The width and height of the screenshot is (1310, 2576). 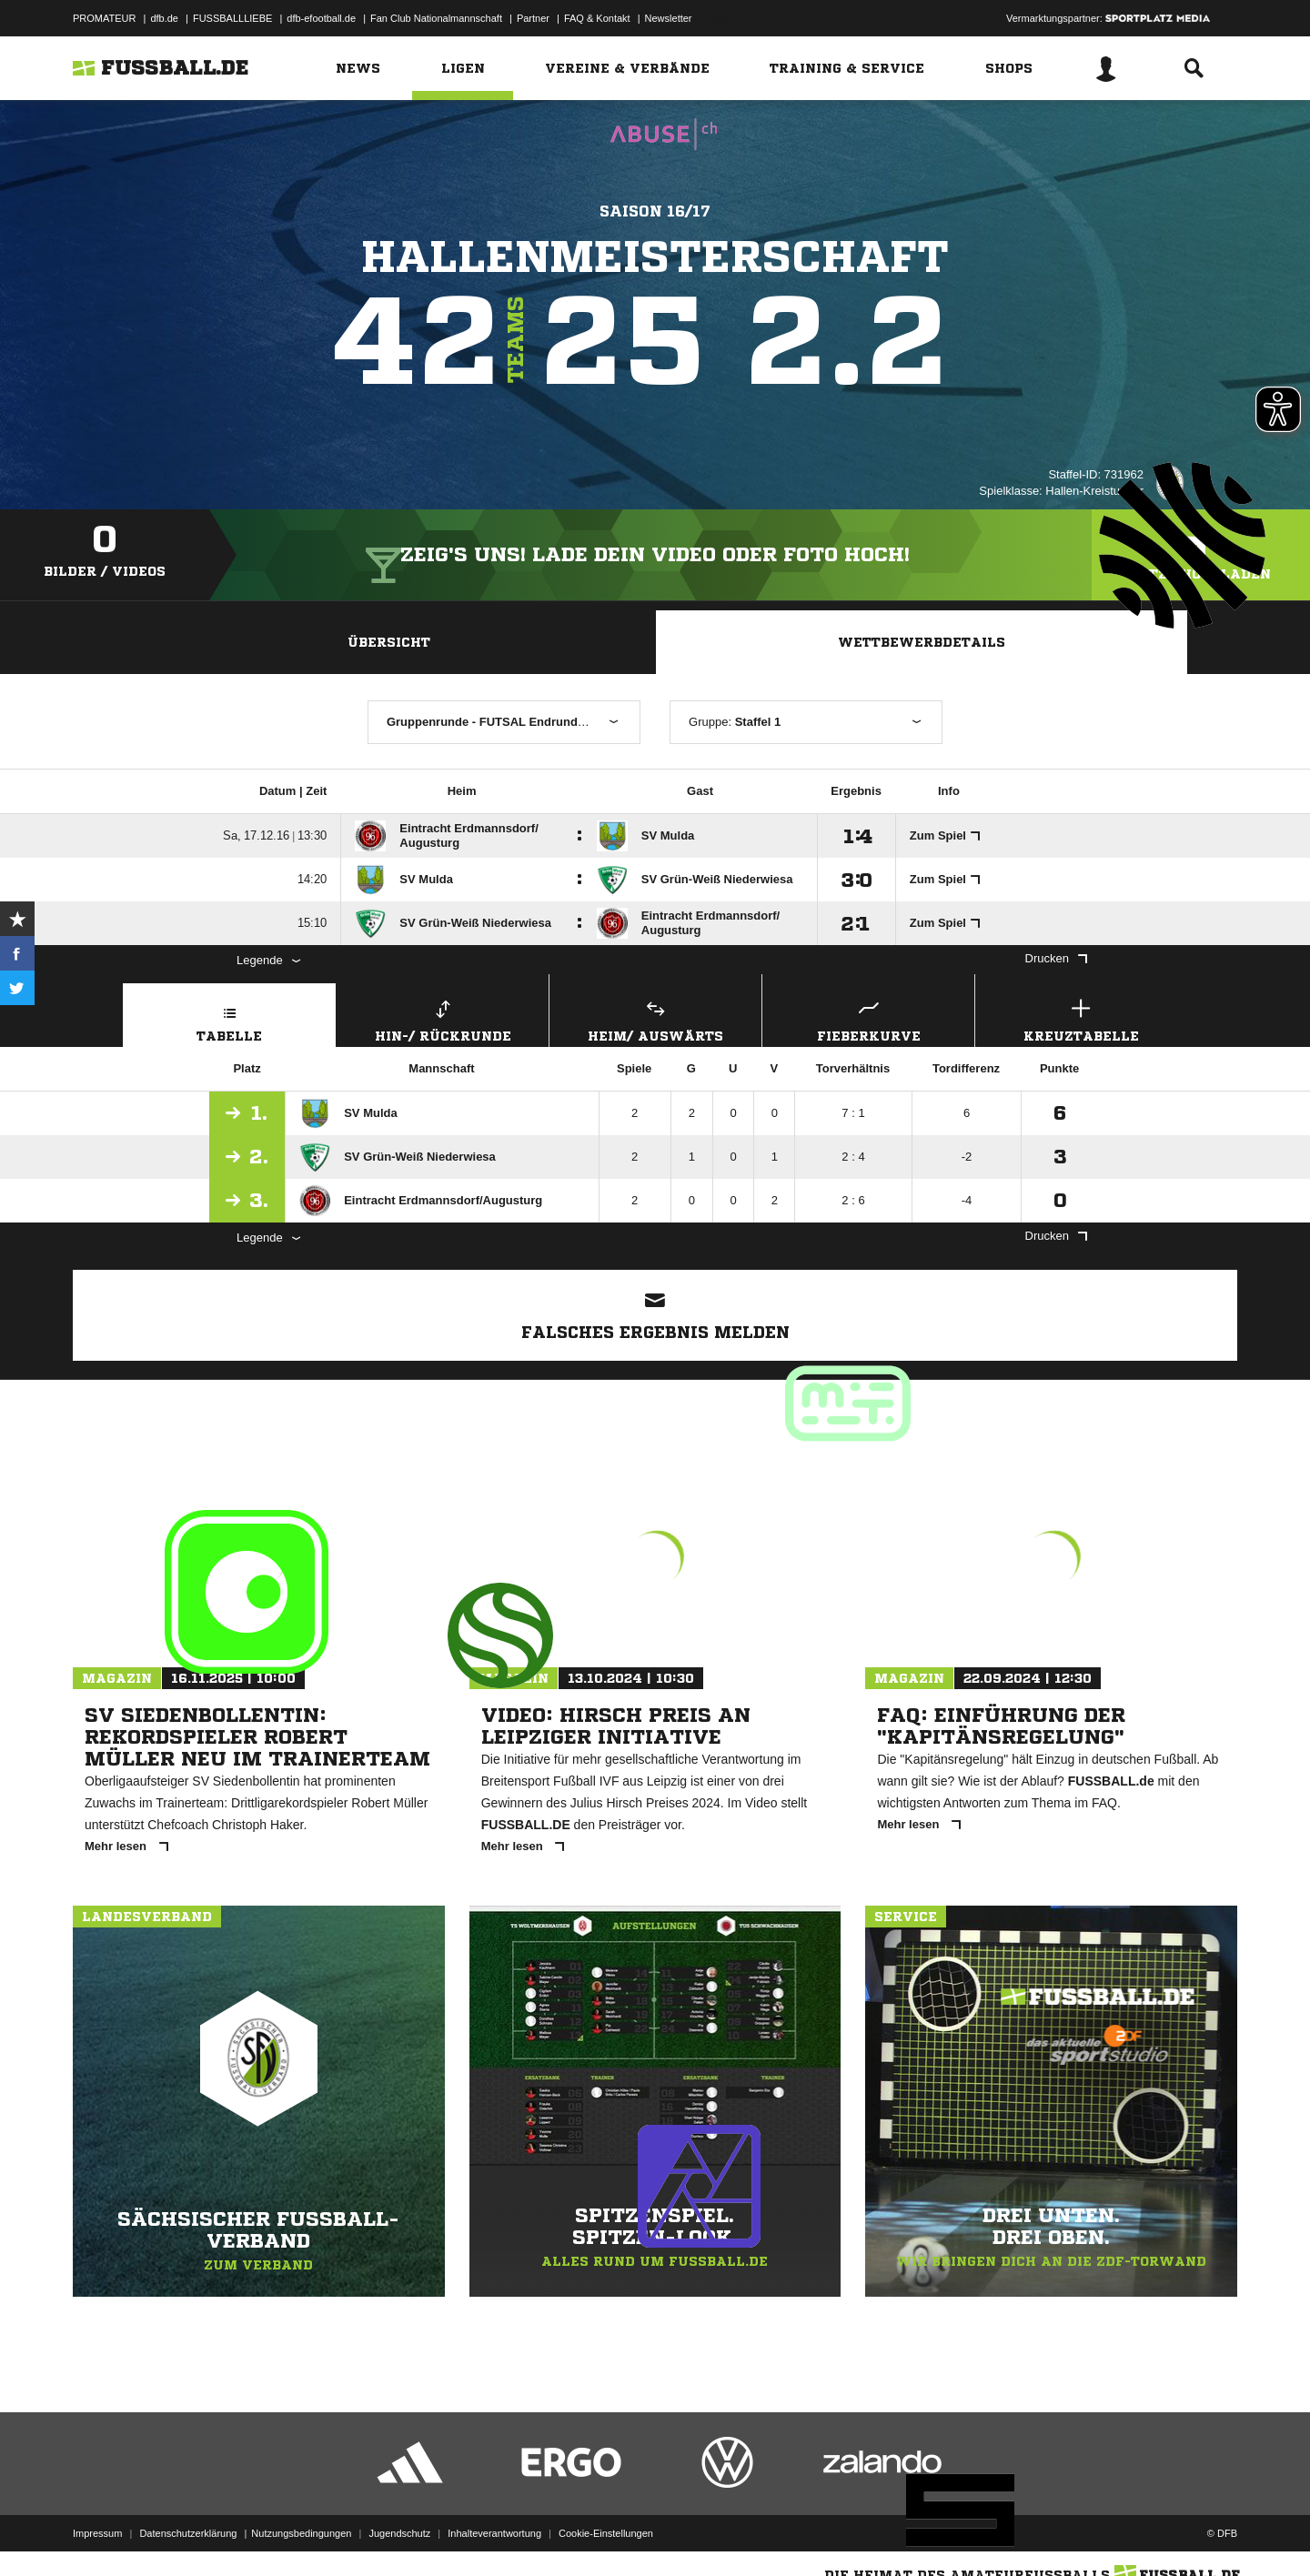 What do you see at coordinates (848, 1404) in the screenshot?
I see `open monkeytype typing test website` at bounding box center [848, 1404].